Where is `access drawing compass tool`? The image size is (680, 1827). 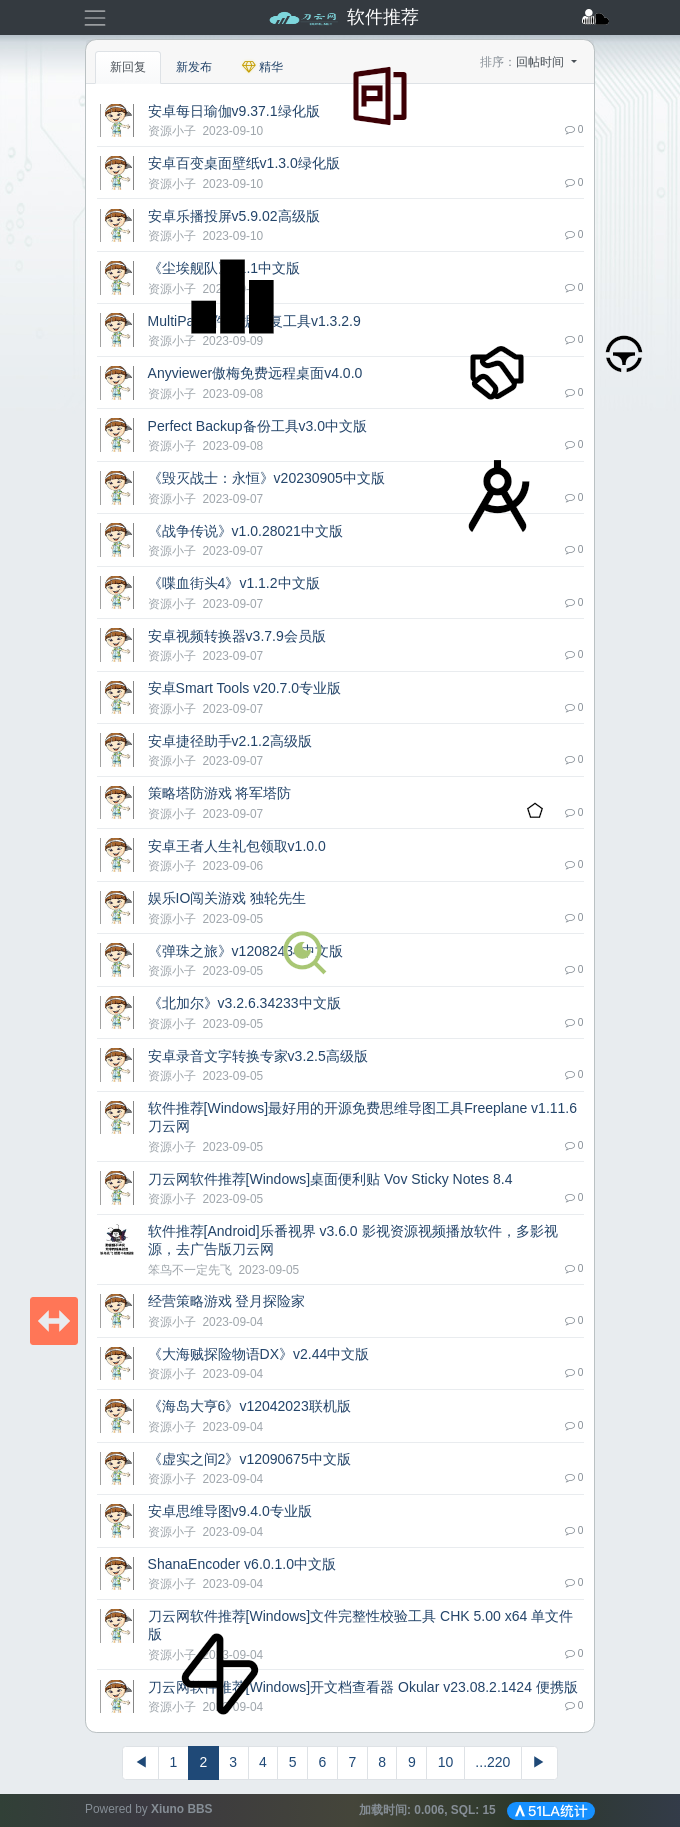
access drawing compass tool is located at coordinates (497, 495).